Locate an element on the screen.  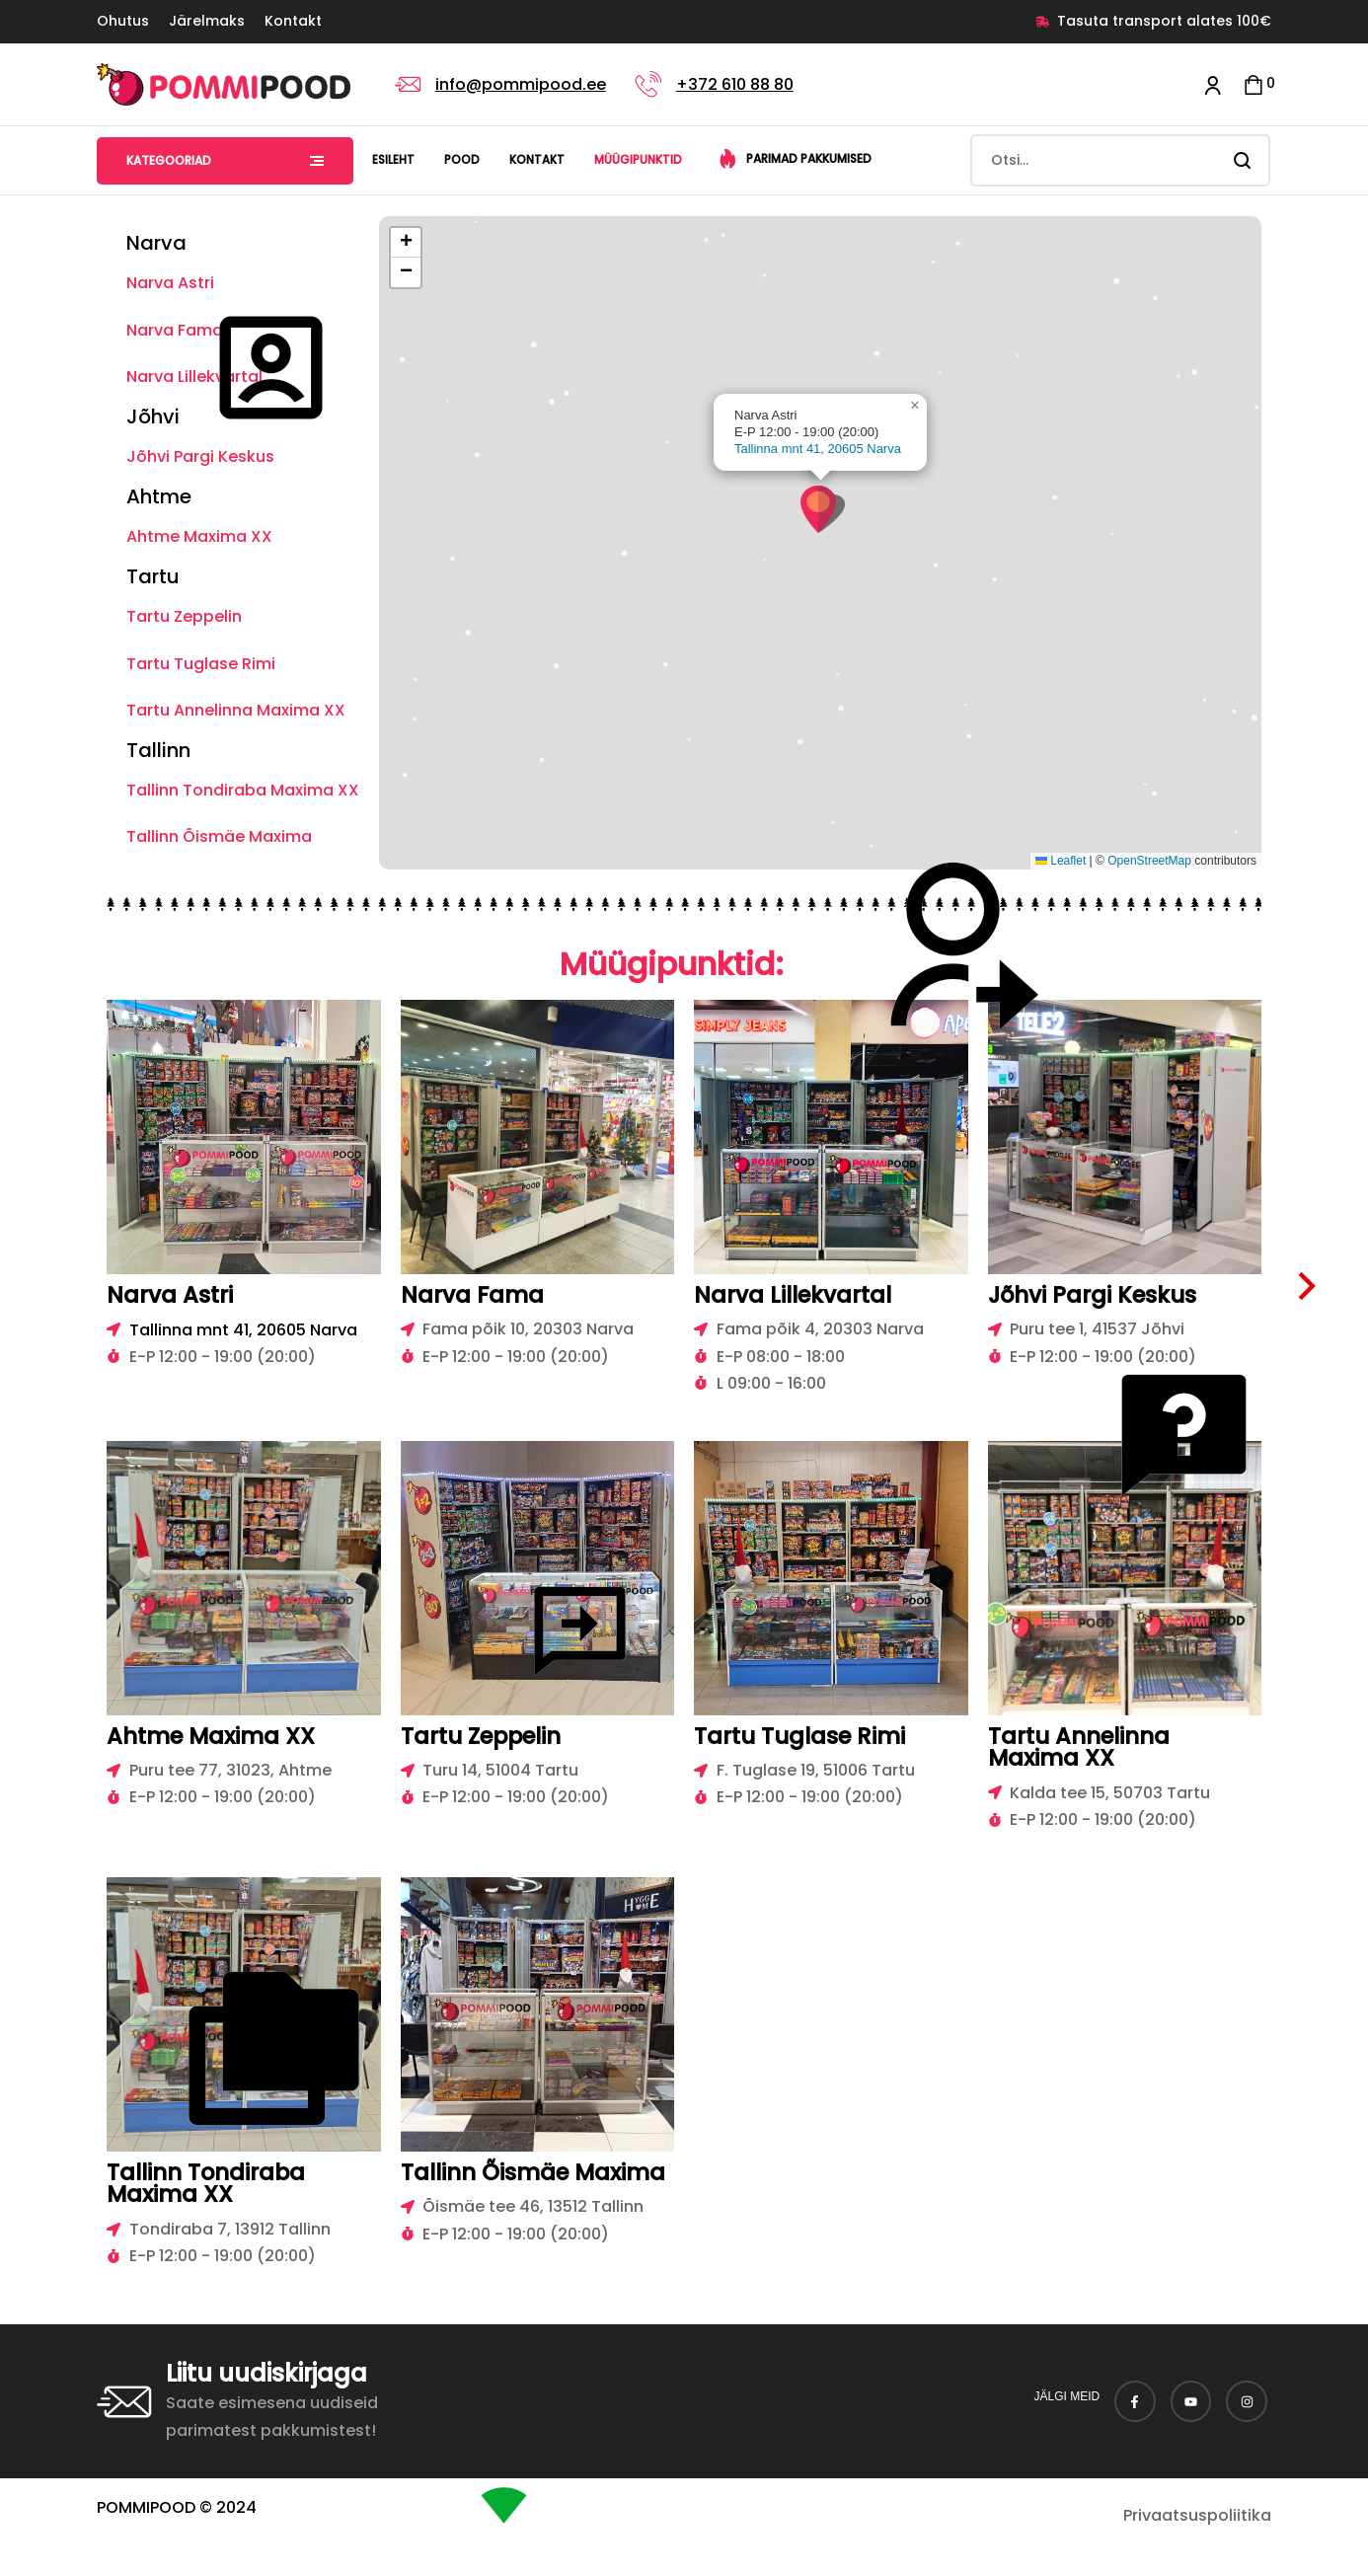
share user profile with others is located at coordinates (952, 947).